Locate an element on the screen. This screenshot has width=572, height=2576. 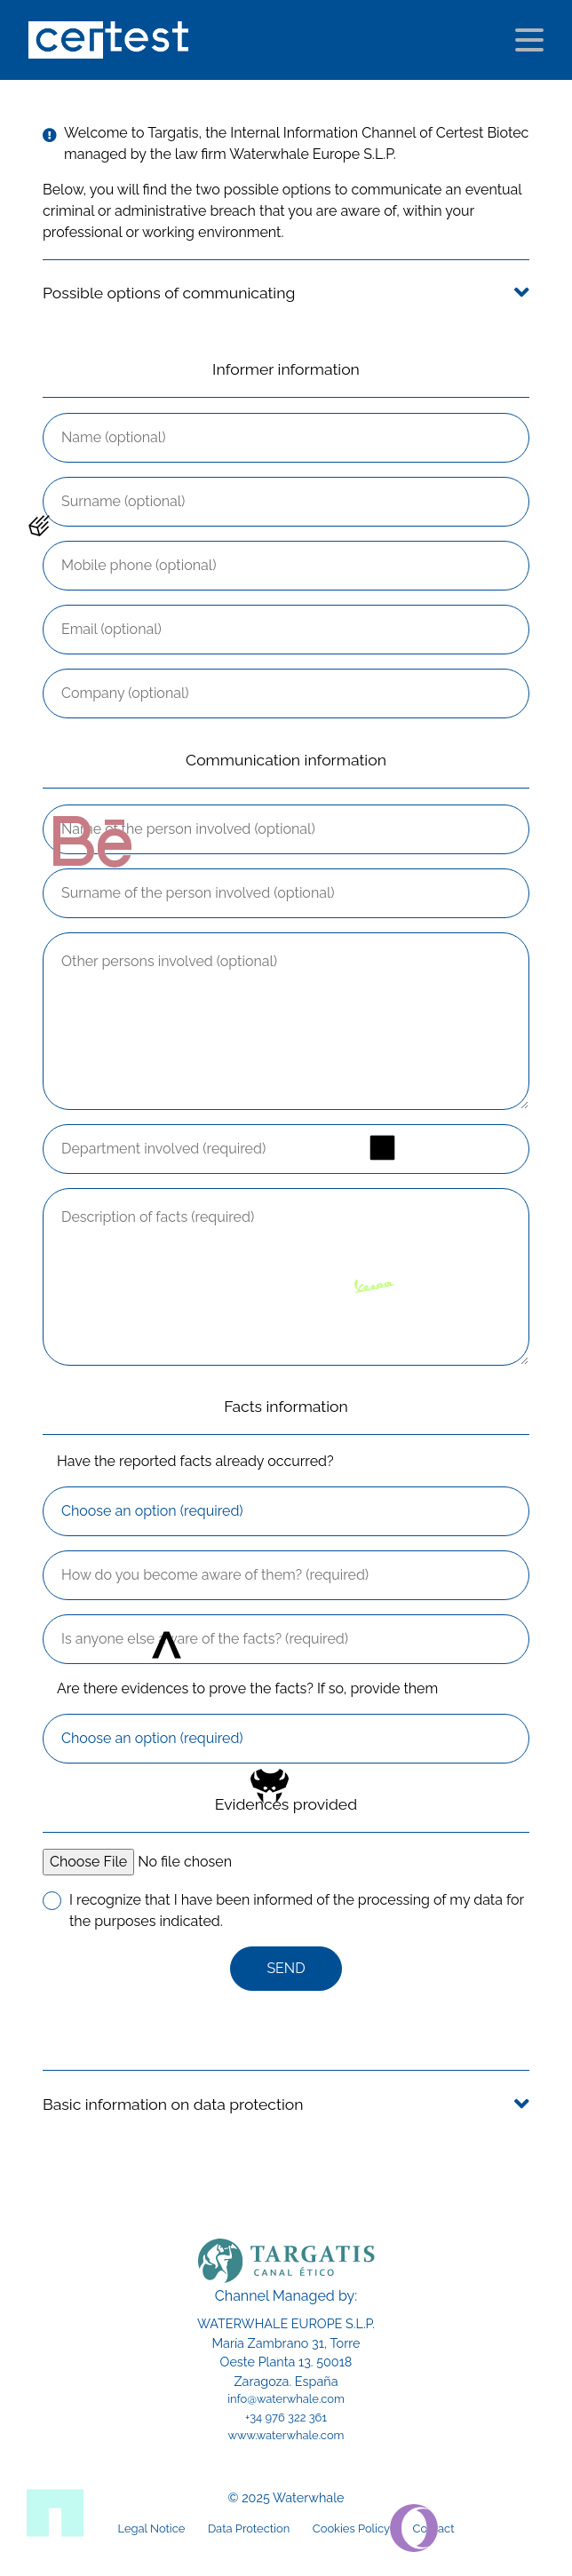
visit behance profile or portfolio is located at coordinates (92, 841).